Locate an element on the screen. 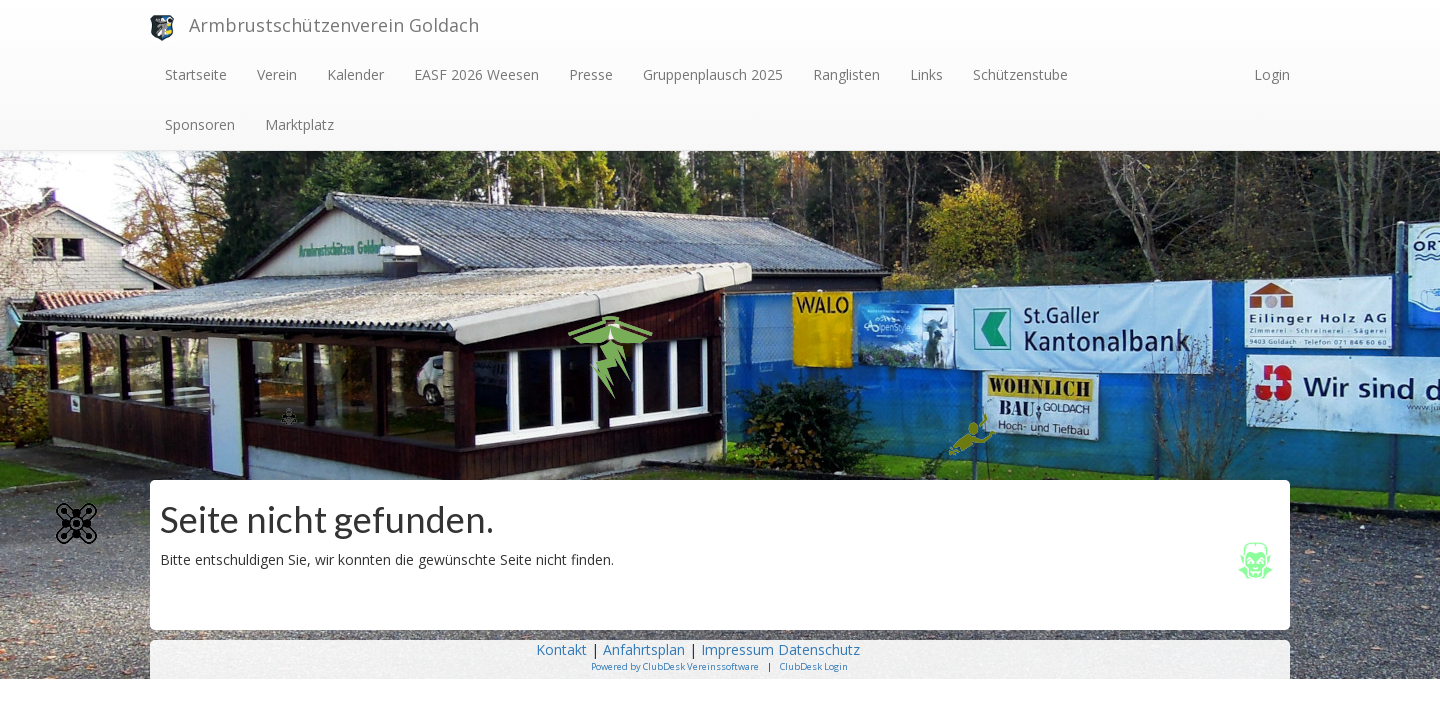  select vampire character class is located at coordinates (1255, 560).